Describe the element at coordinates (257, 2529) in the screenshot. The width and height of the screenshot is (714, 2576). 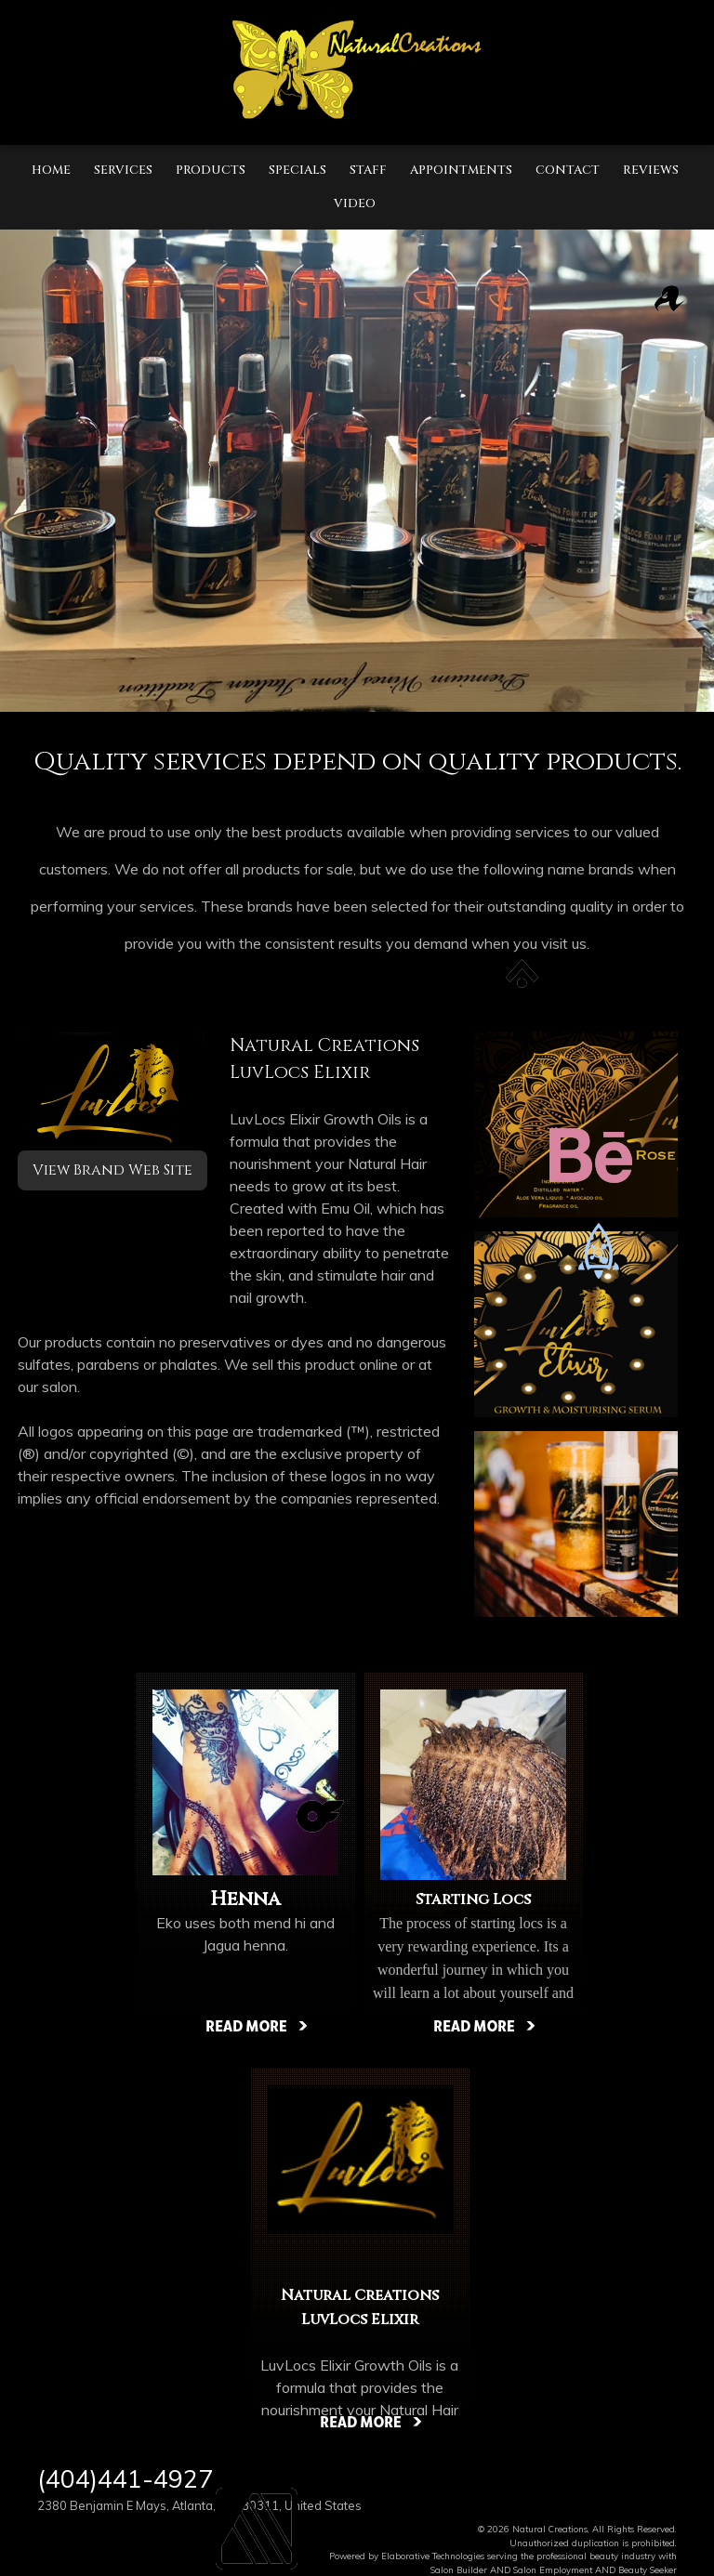
I see `open Affinity Publisher application` at that location.